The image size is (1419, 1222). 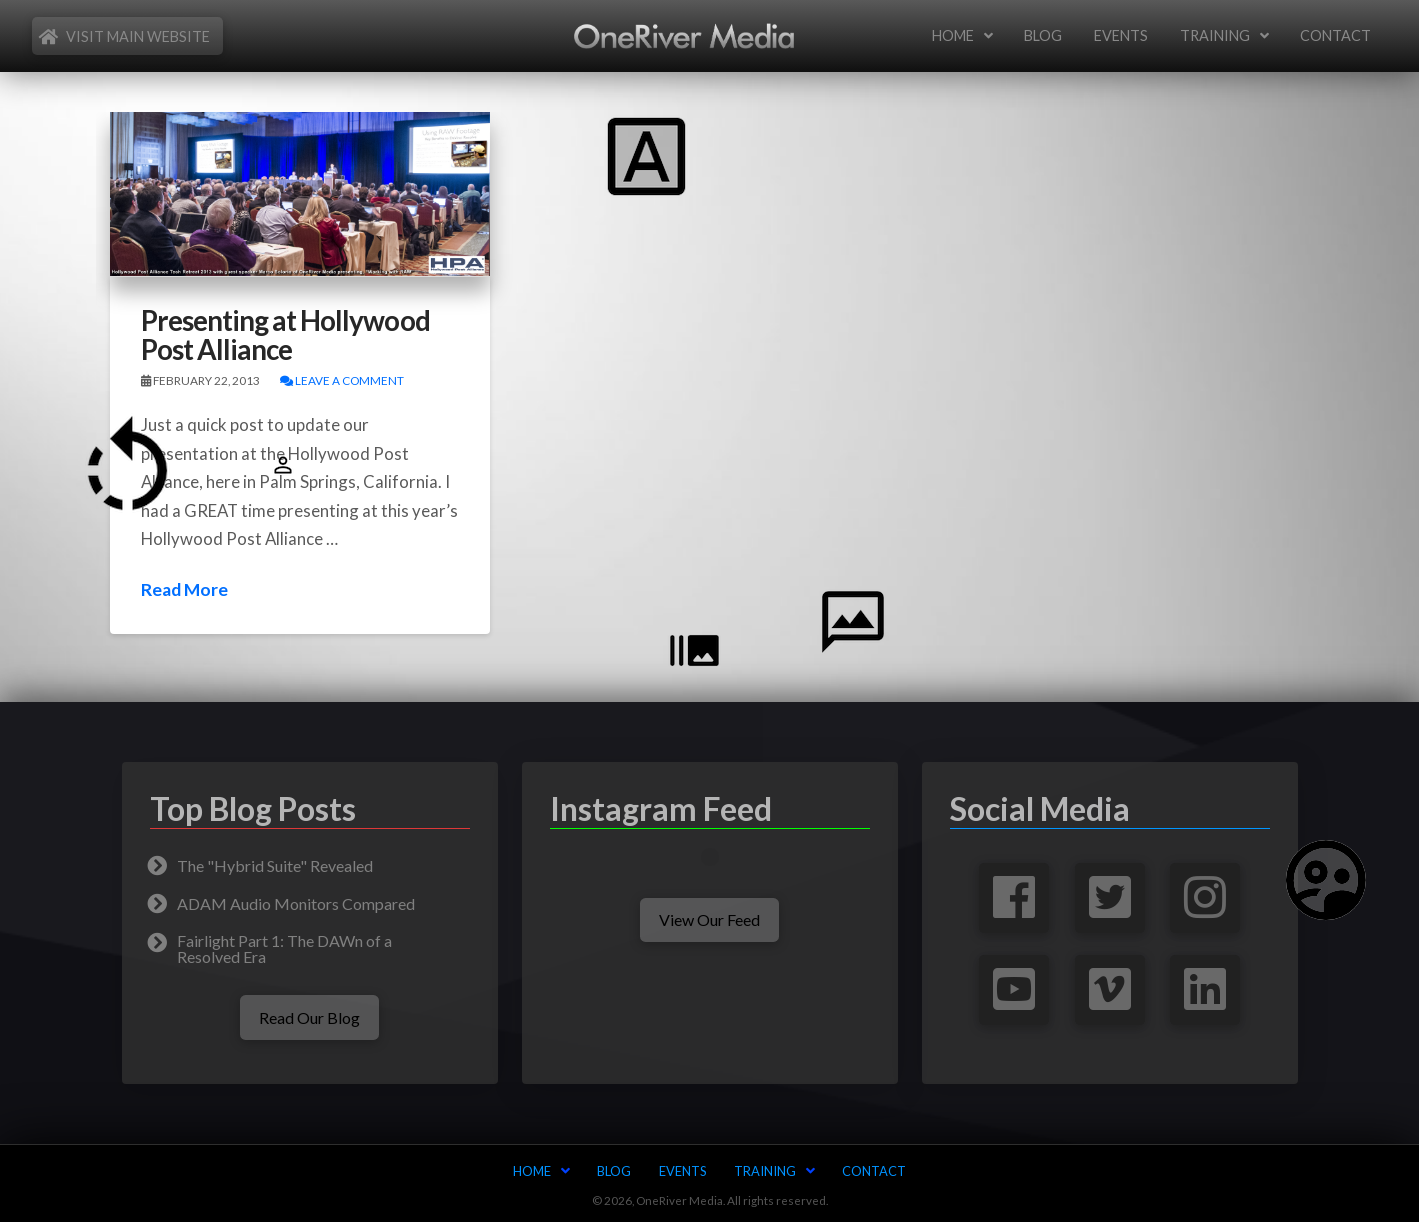 I want to click on send or receive a picture message, so click(x=853, y=622).